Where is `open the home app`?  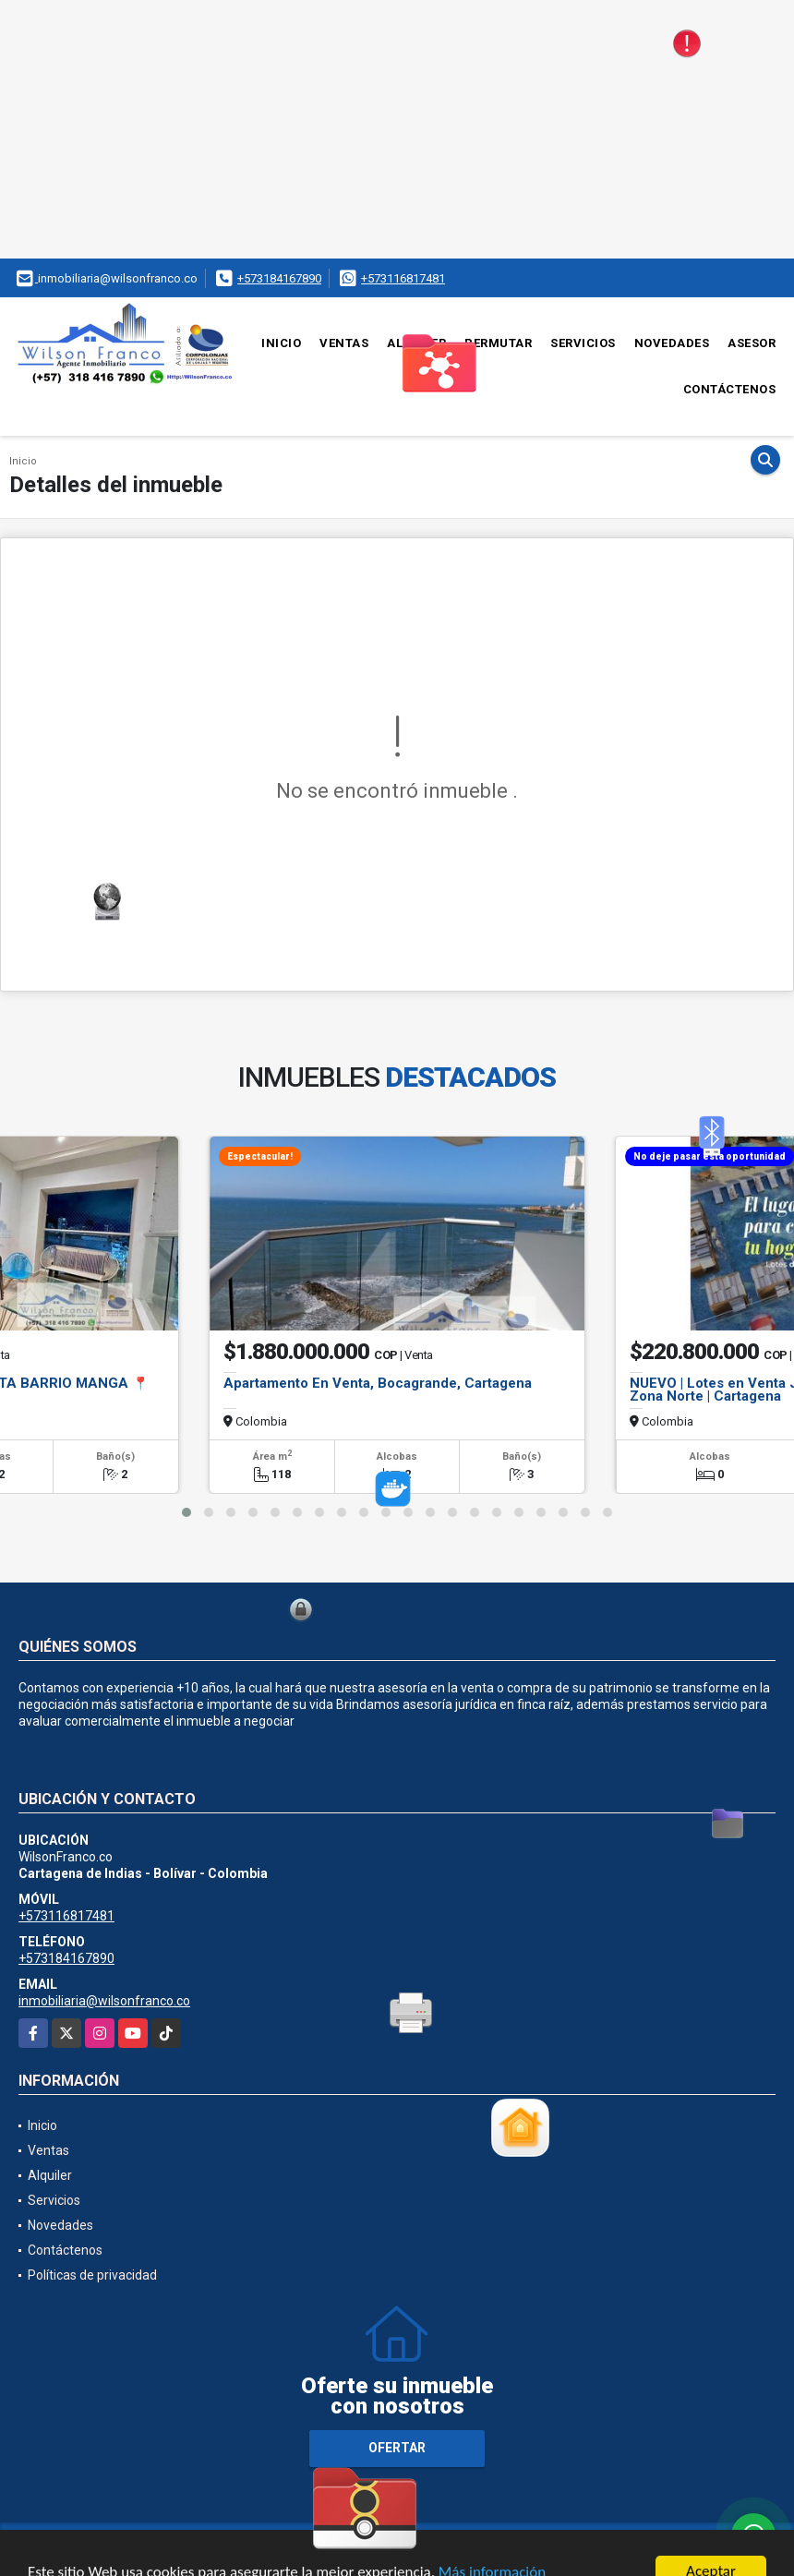 open the home app is located at coordinates (520, 2127).